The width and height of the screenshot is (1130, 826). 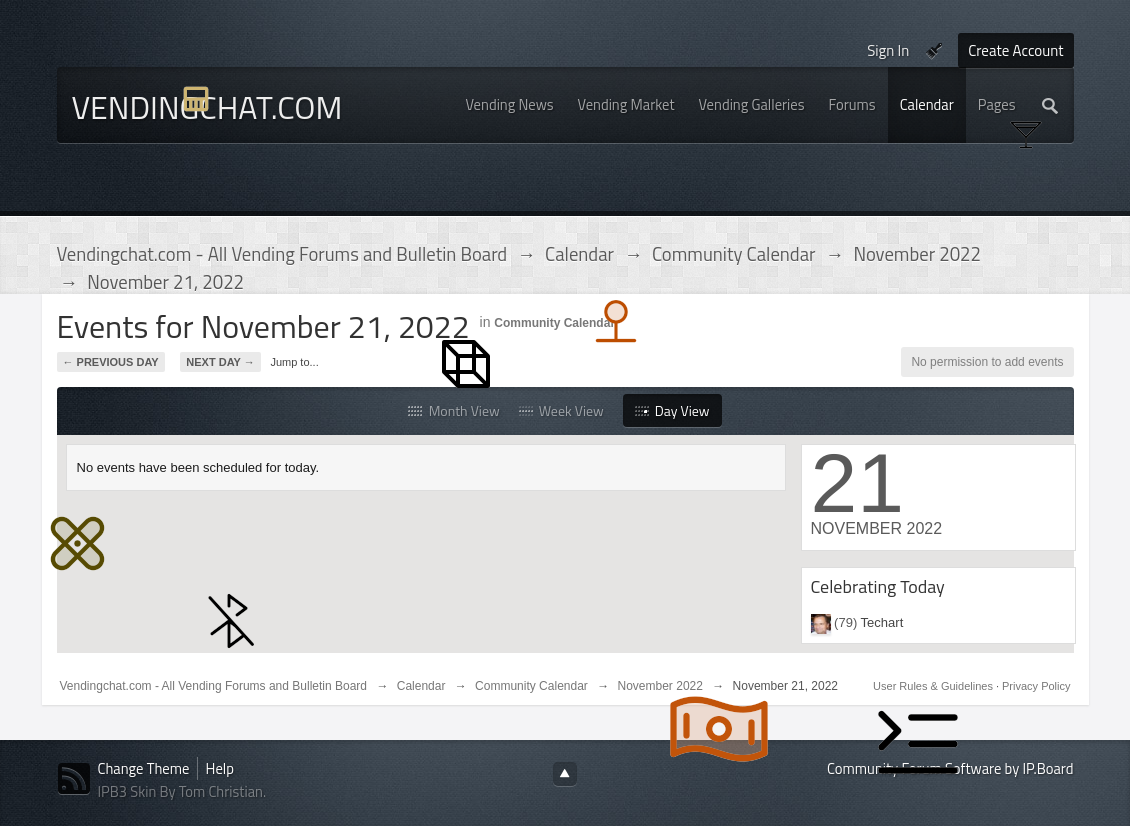 What do you see at coordinates (77, 543) in the screenshot?
I see `access health or first aid resources` at bounding box center [77, 543].